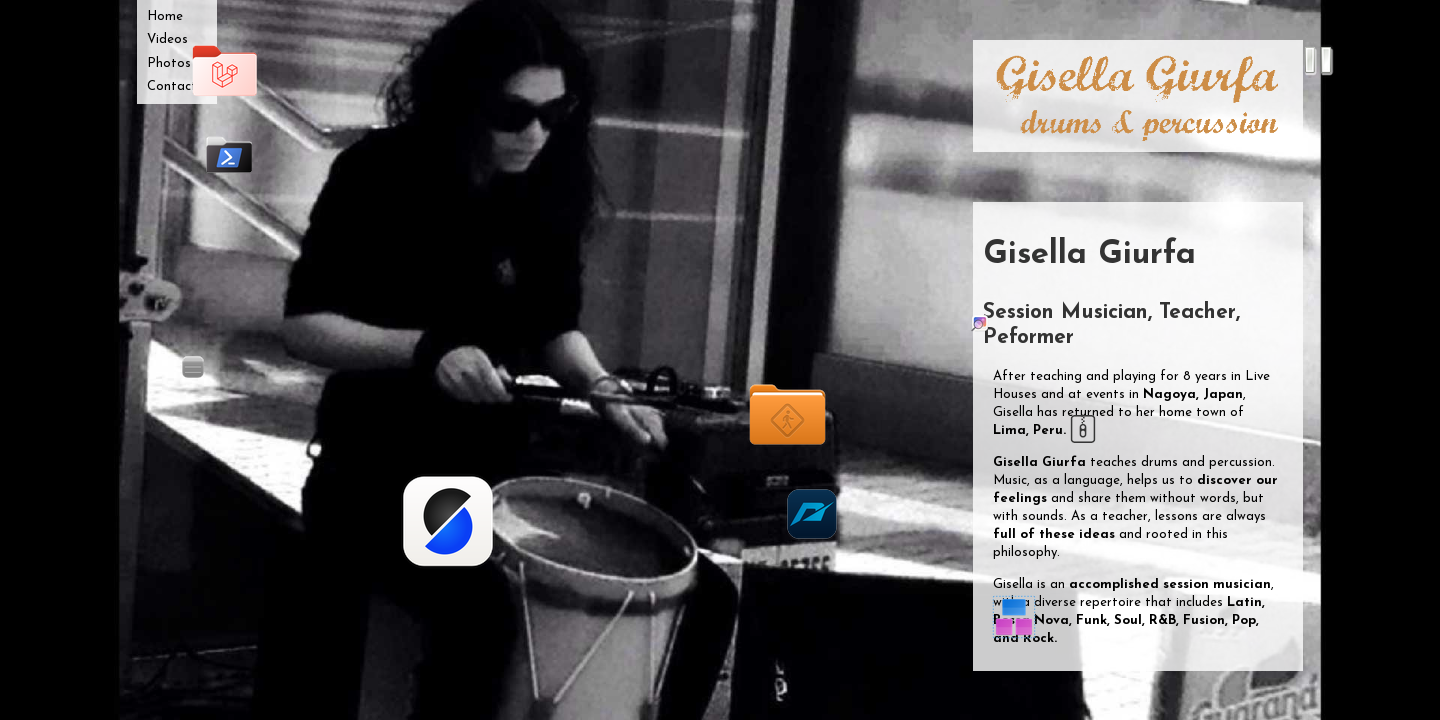 The height and width of the screenshot is (720, 1440). Describe the element at coordinates (224, 72) in the screenshot. I see `laravel project folder` at that location.